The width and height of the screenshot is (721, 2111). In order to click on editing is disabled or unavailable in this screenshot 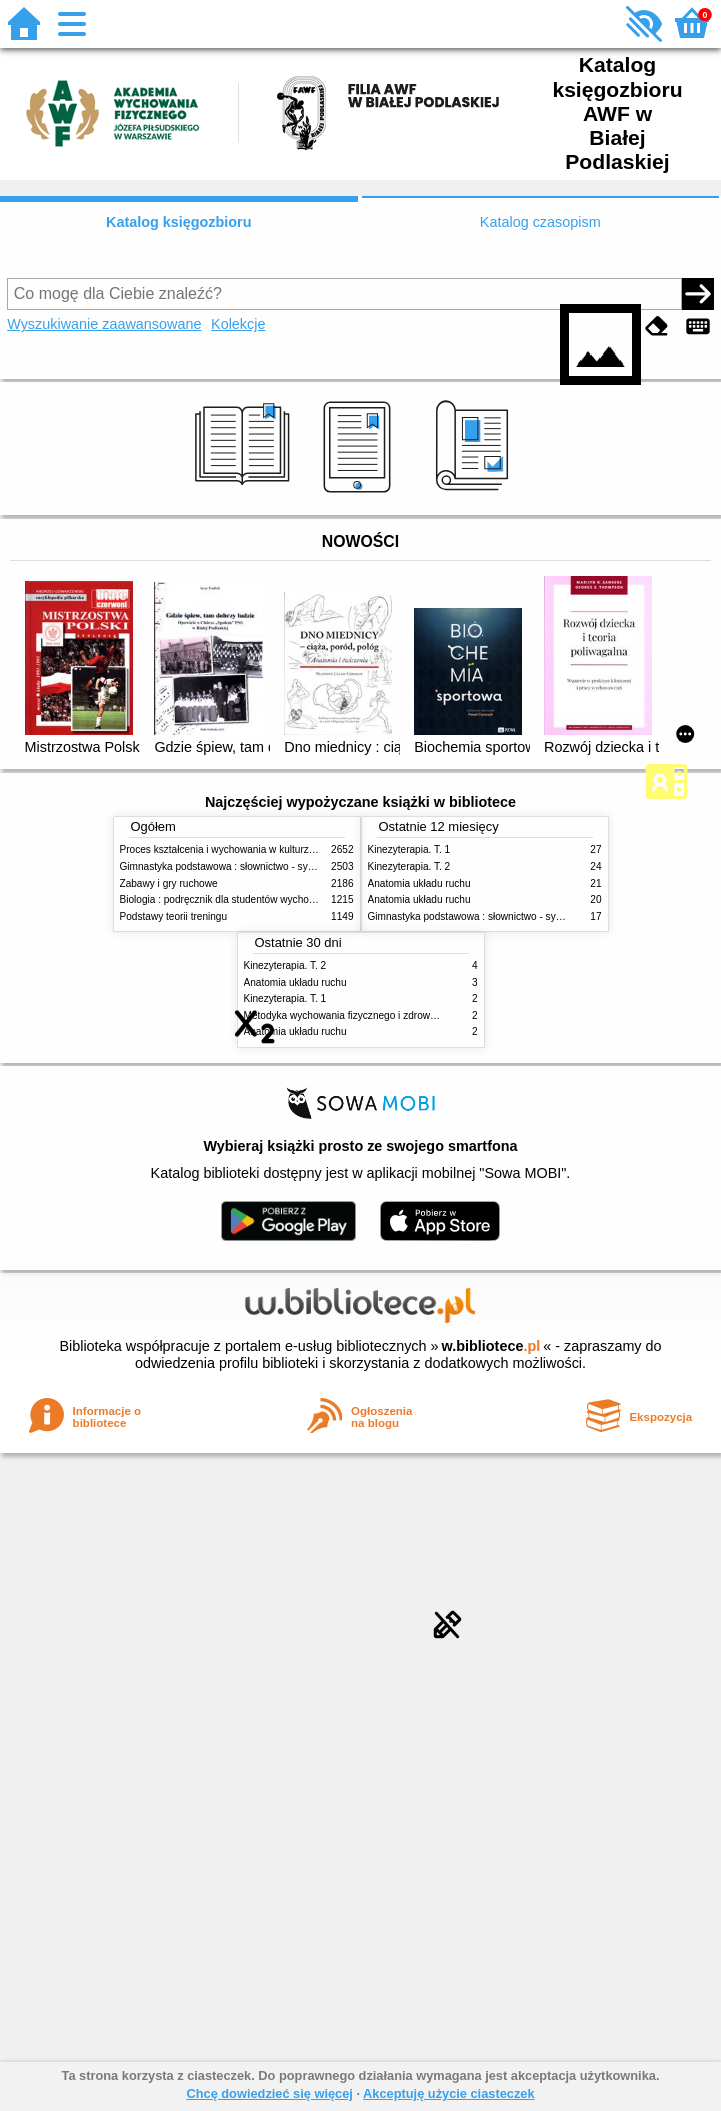, I will do `click(447, 1625)`.